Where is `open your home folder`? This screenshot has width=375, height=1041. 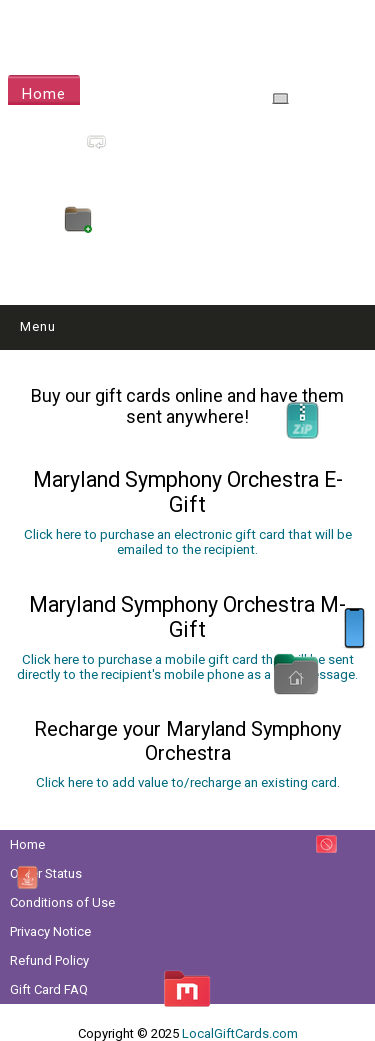
open your home folder is located at coordinates (296, 674).